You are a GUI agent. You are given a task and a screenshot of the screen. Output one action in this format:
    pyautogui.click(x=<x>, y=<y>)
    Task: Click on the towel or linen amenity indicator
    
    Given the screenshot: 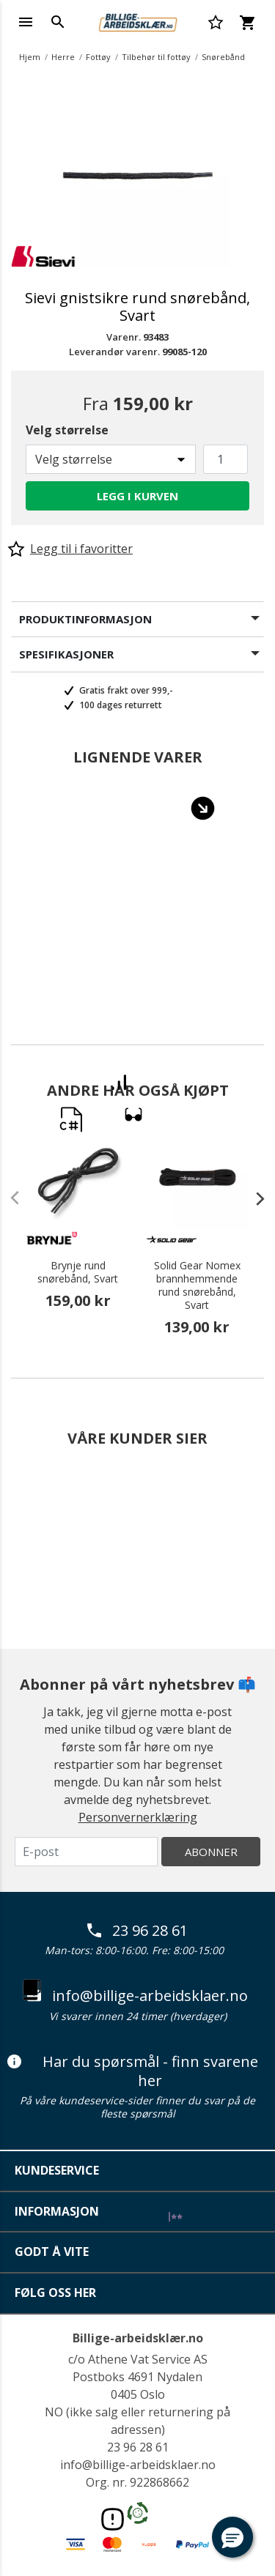 What is the action you would take?
    pyautogui.click(x=31, y=1989)
    